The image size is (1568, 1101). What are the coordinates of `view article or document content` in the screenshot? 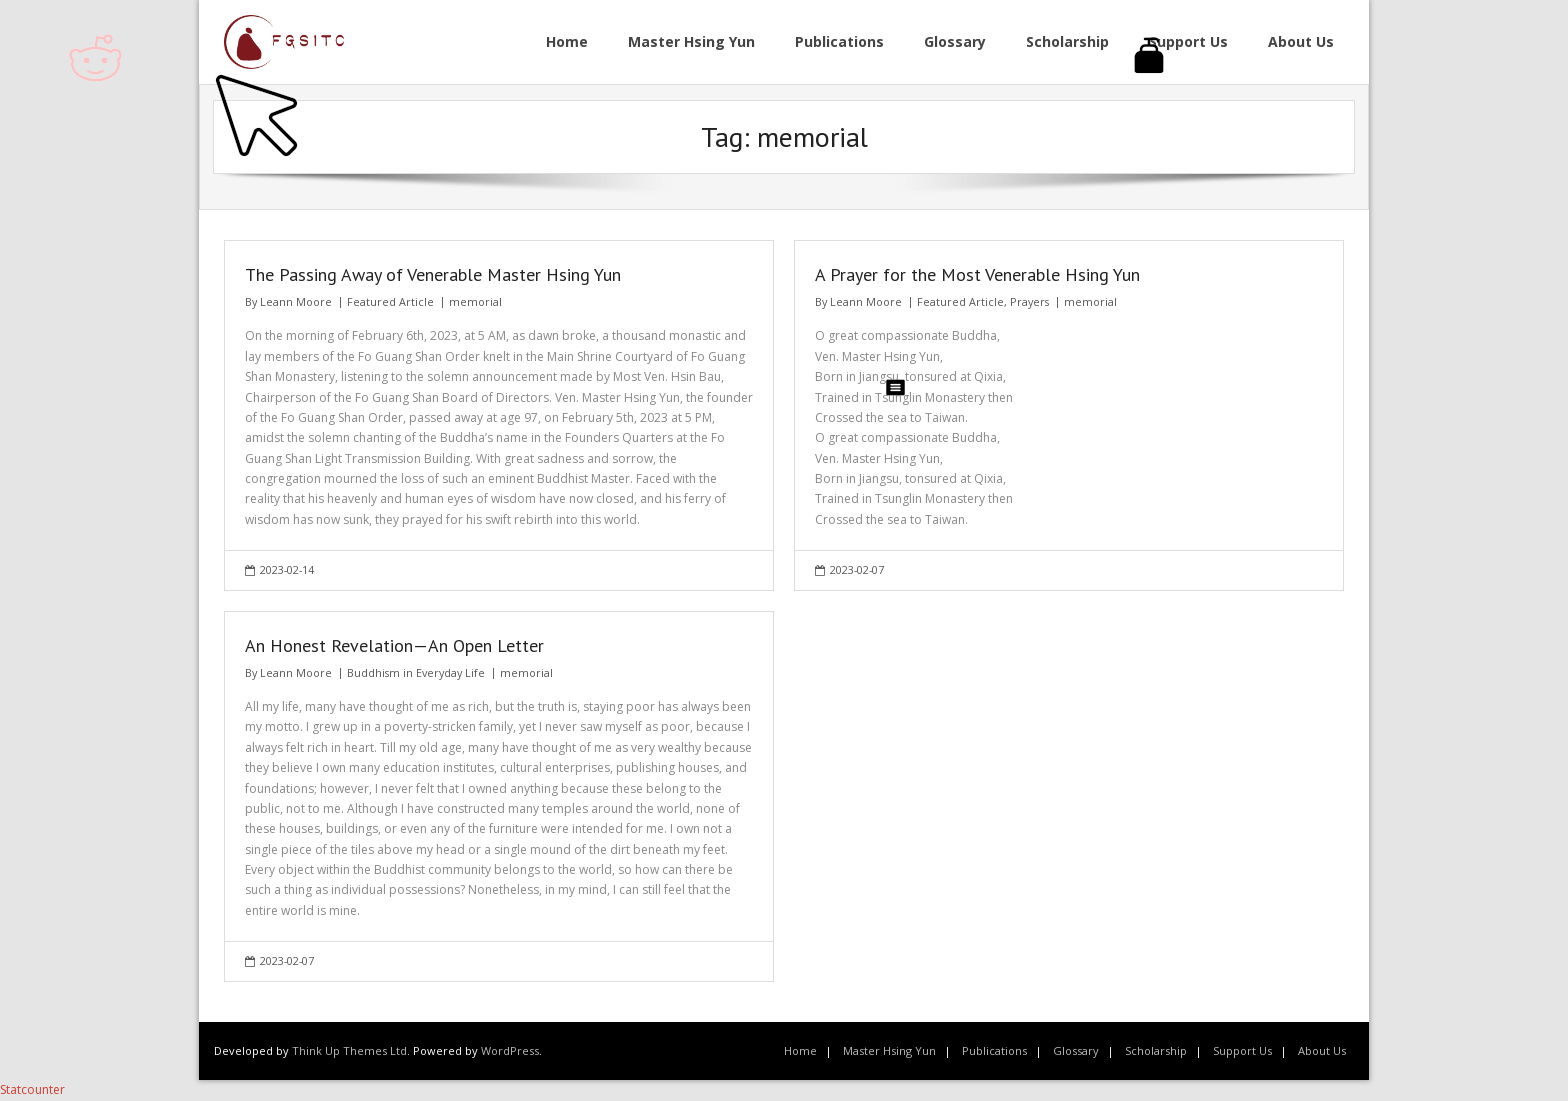 It's located at (895, 387).